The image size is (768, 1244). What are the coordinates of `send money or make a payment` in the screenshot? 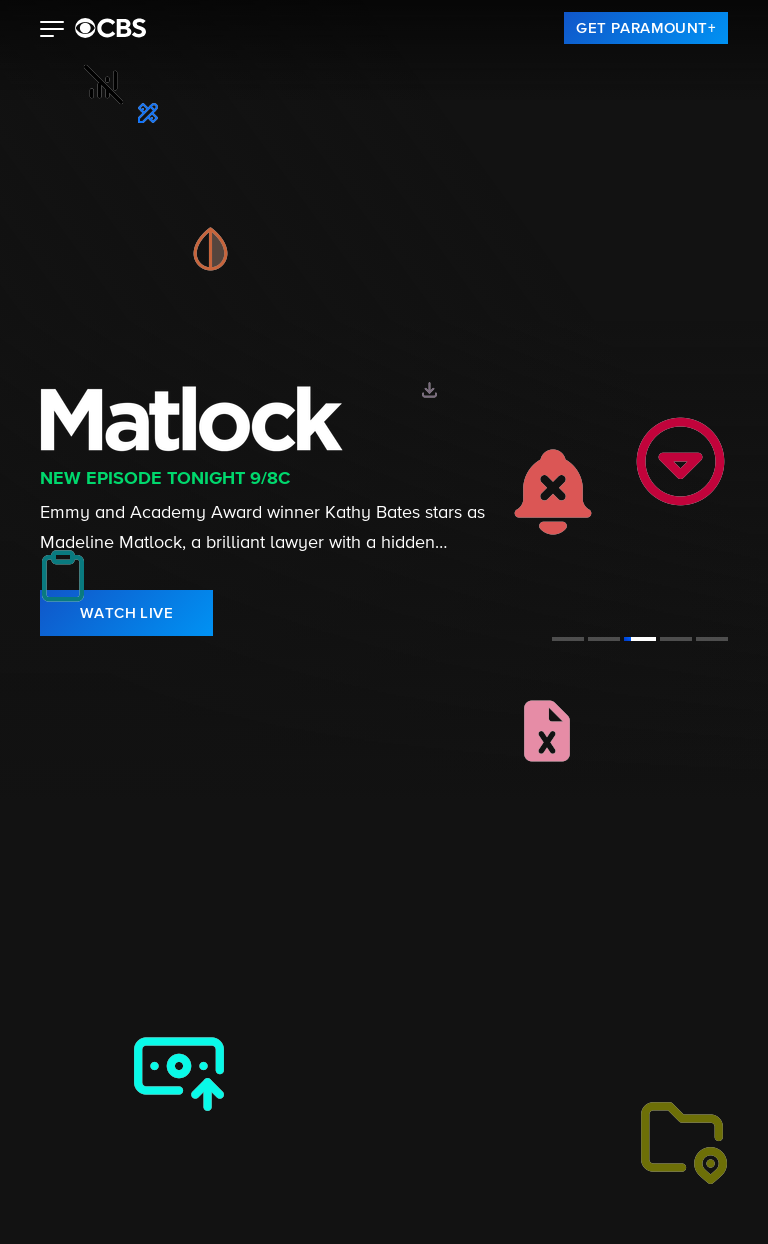 It's located at (179, 1066).